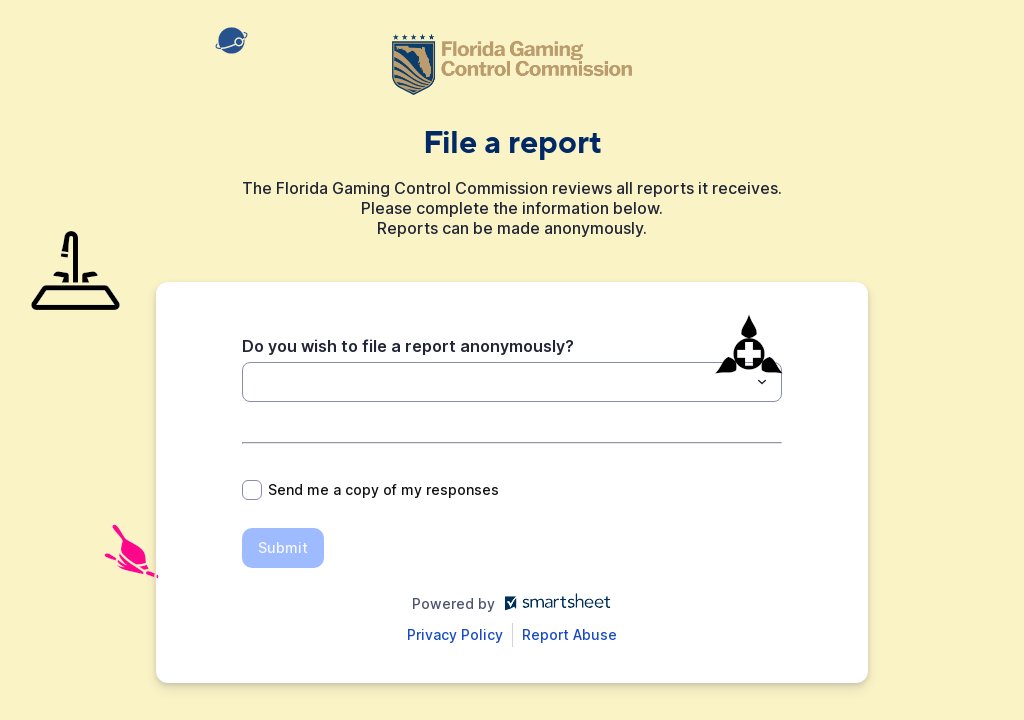 Image resolution: width=1024 pixels, height=720 pixels. I want to click on kitchen or bathroom fixtures category, so click(75, 270).